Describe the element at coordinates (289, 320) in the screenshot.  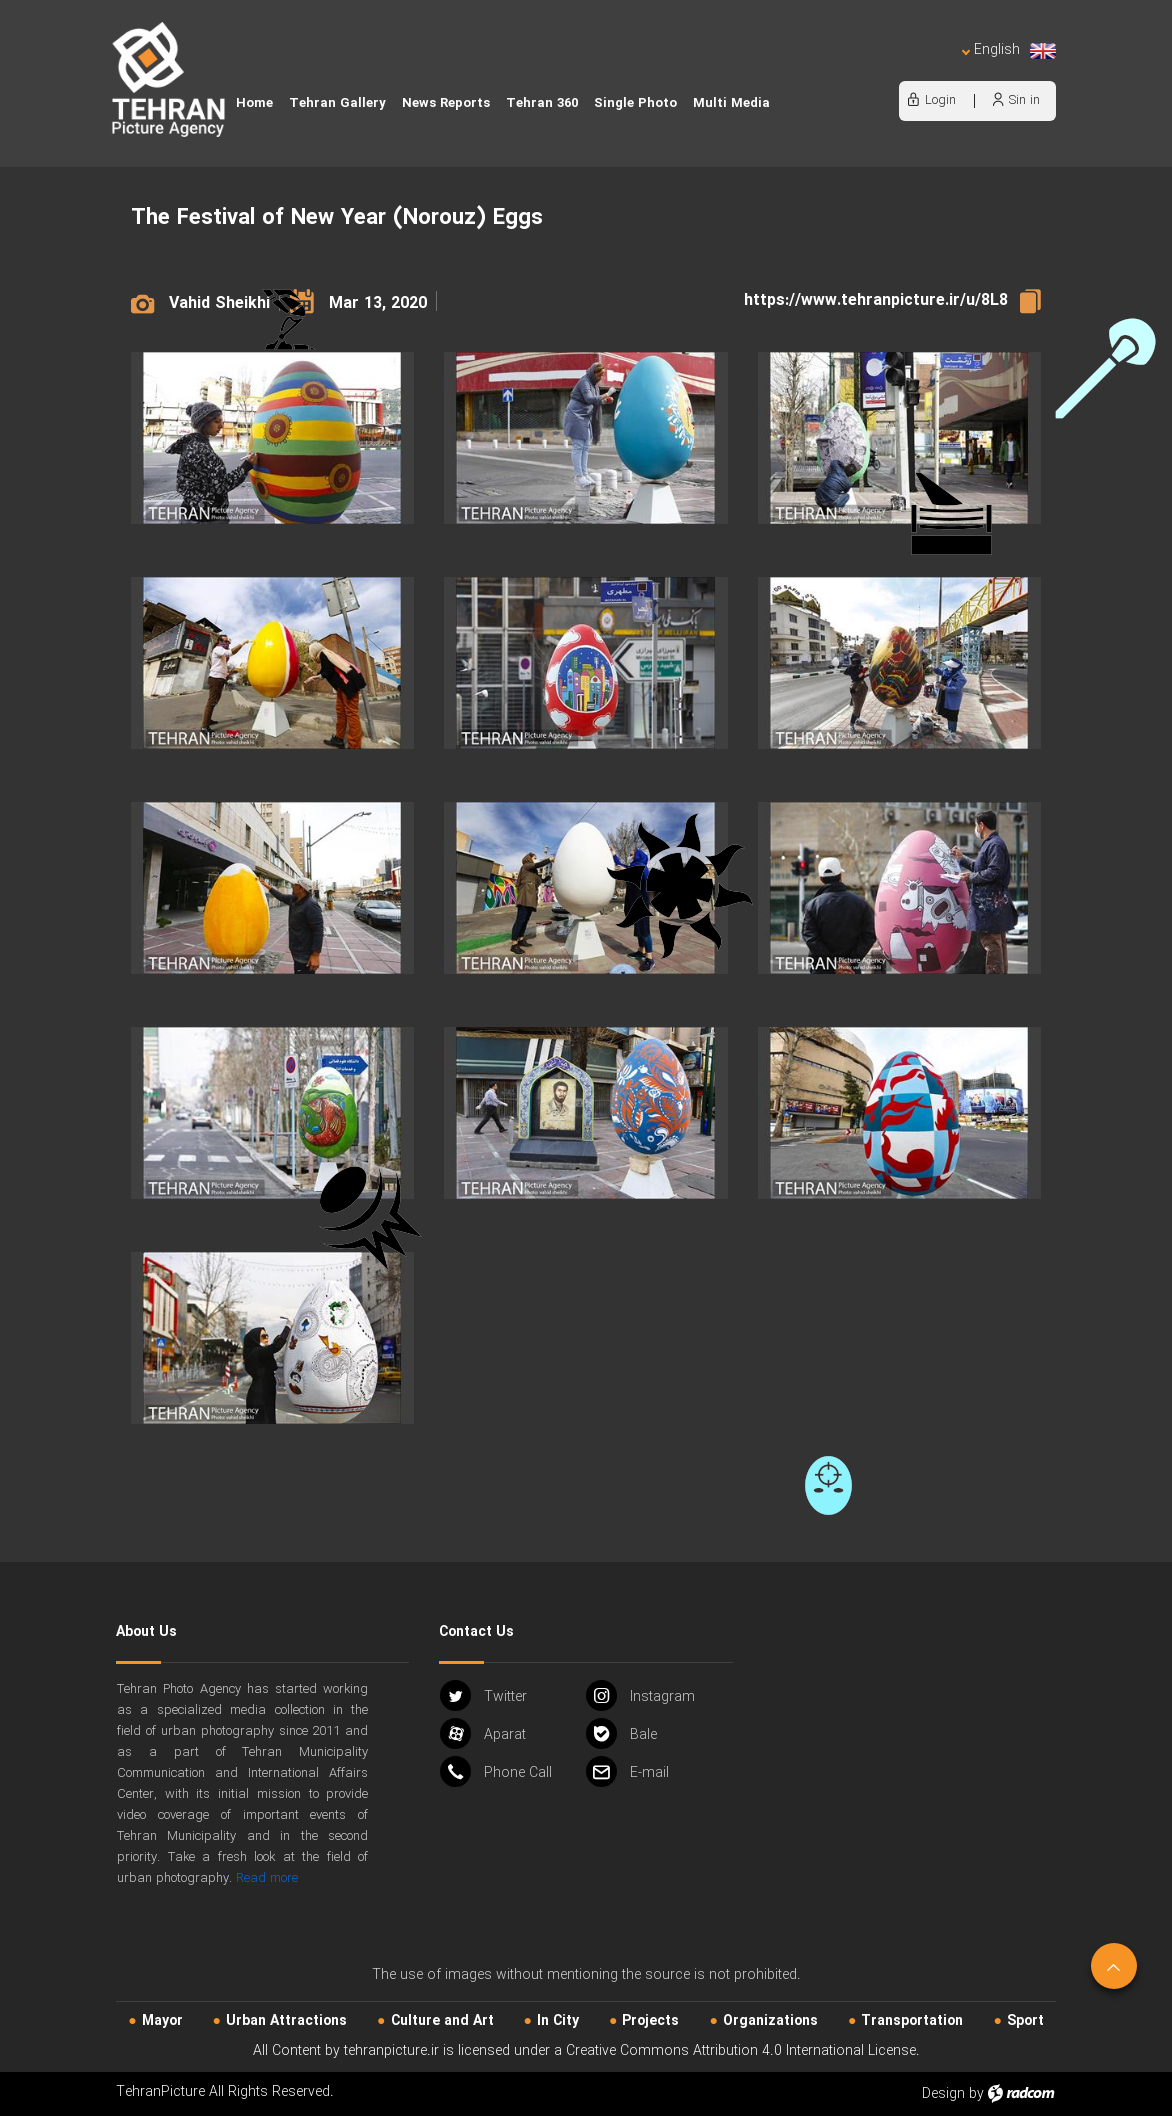
I see `select robotic leg equipment or upgrade` at that location.